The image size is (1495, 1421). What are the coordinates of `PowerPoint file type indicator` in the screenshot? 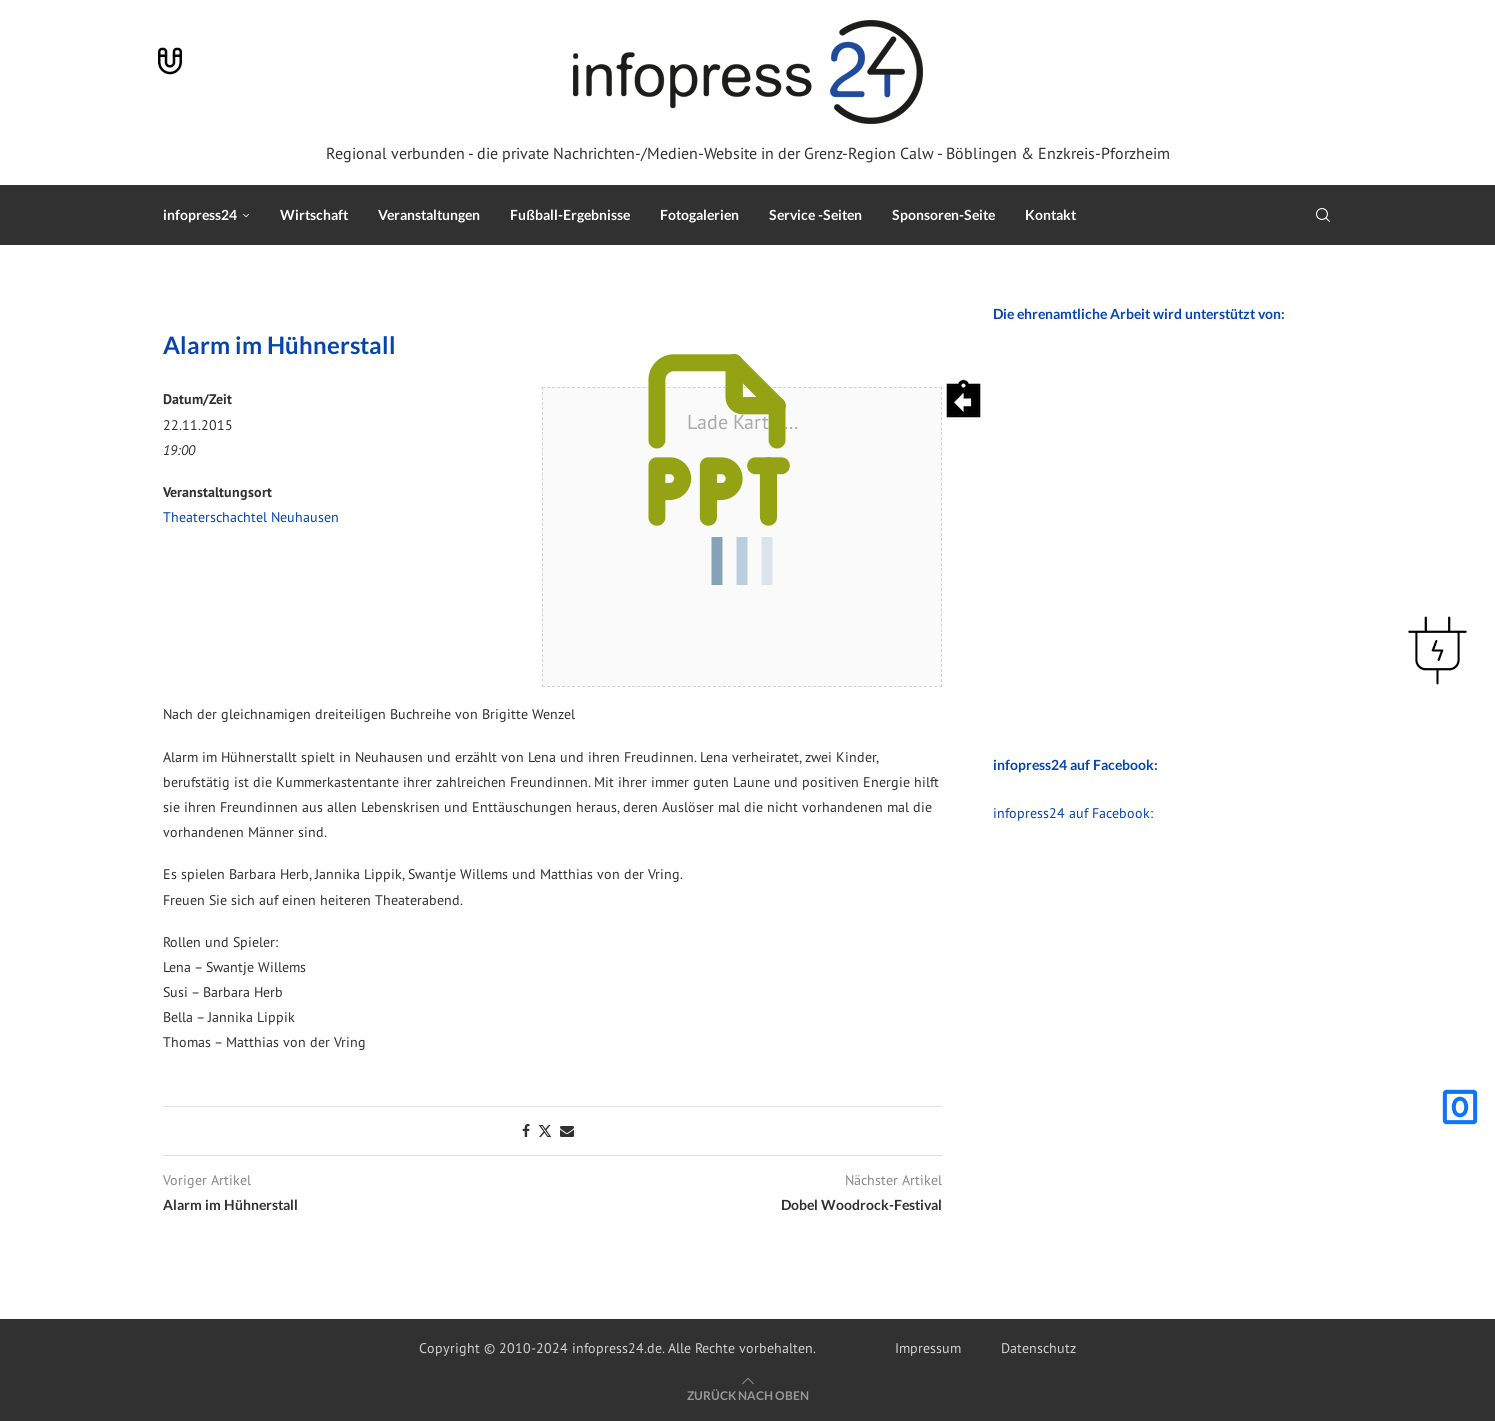 It's located at (717, 440).